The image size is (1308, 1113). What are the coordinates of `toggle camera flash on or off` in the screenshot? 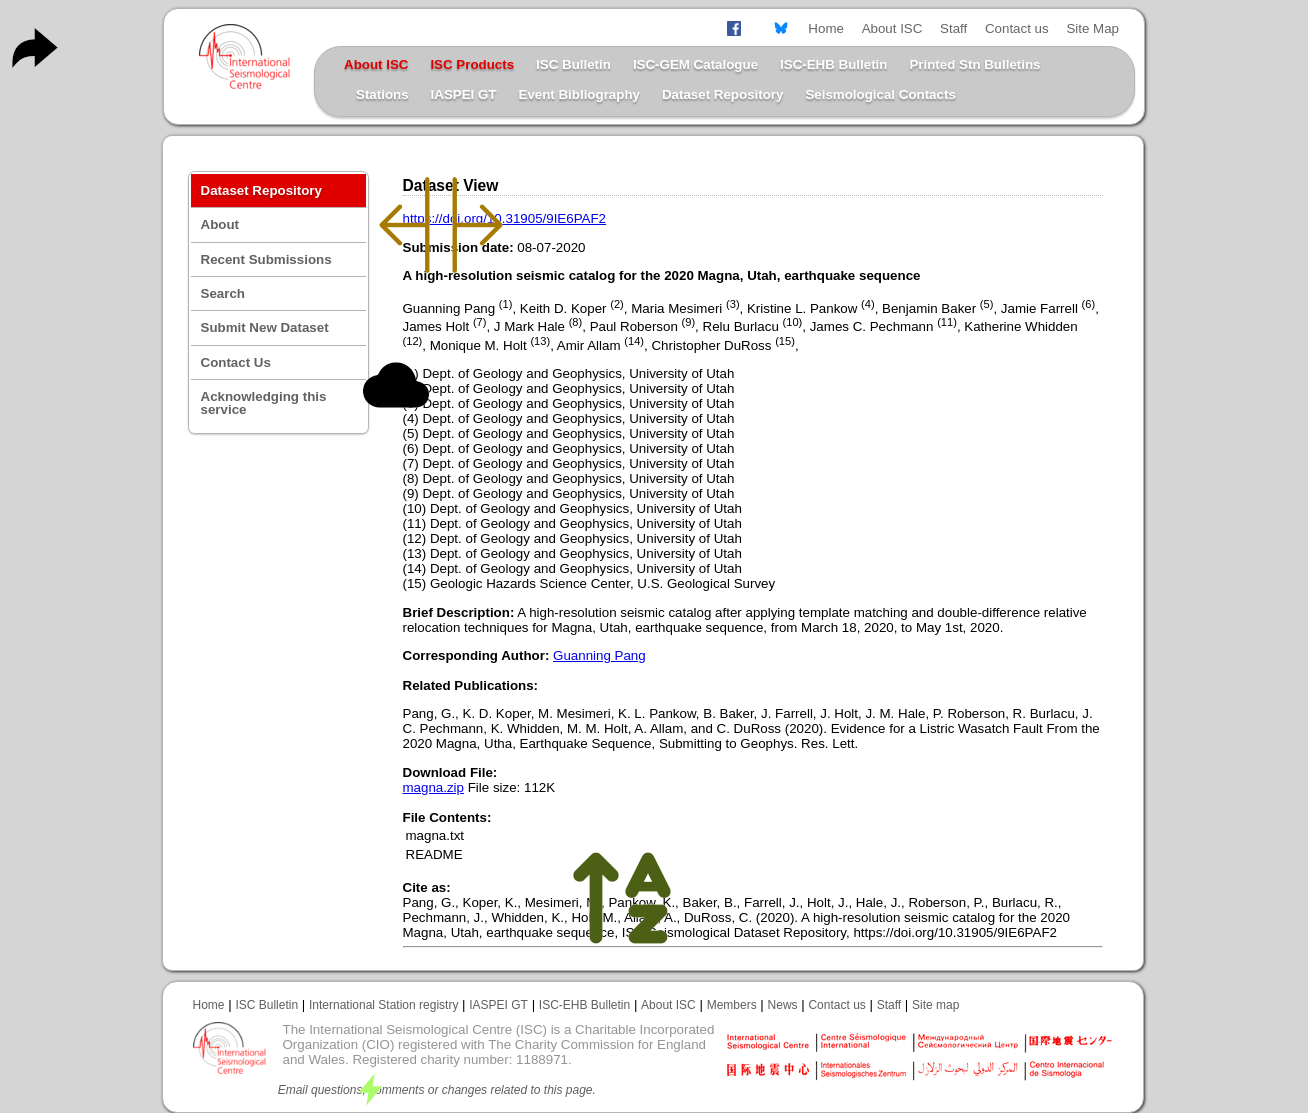 It's located at (370, 1089).